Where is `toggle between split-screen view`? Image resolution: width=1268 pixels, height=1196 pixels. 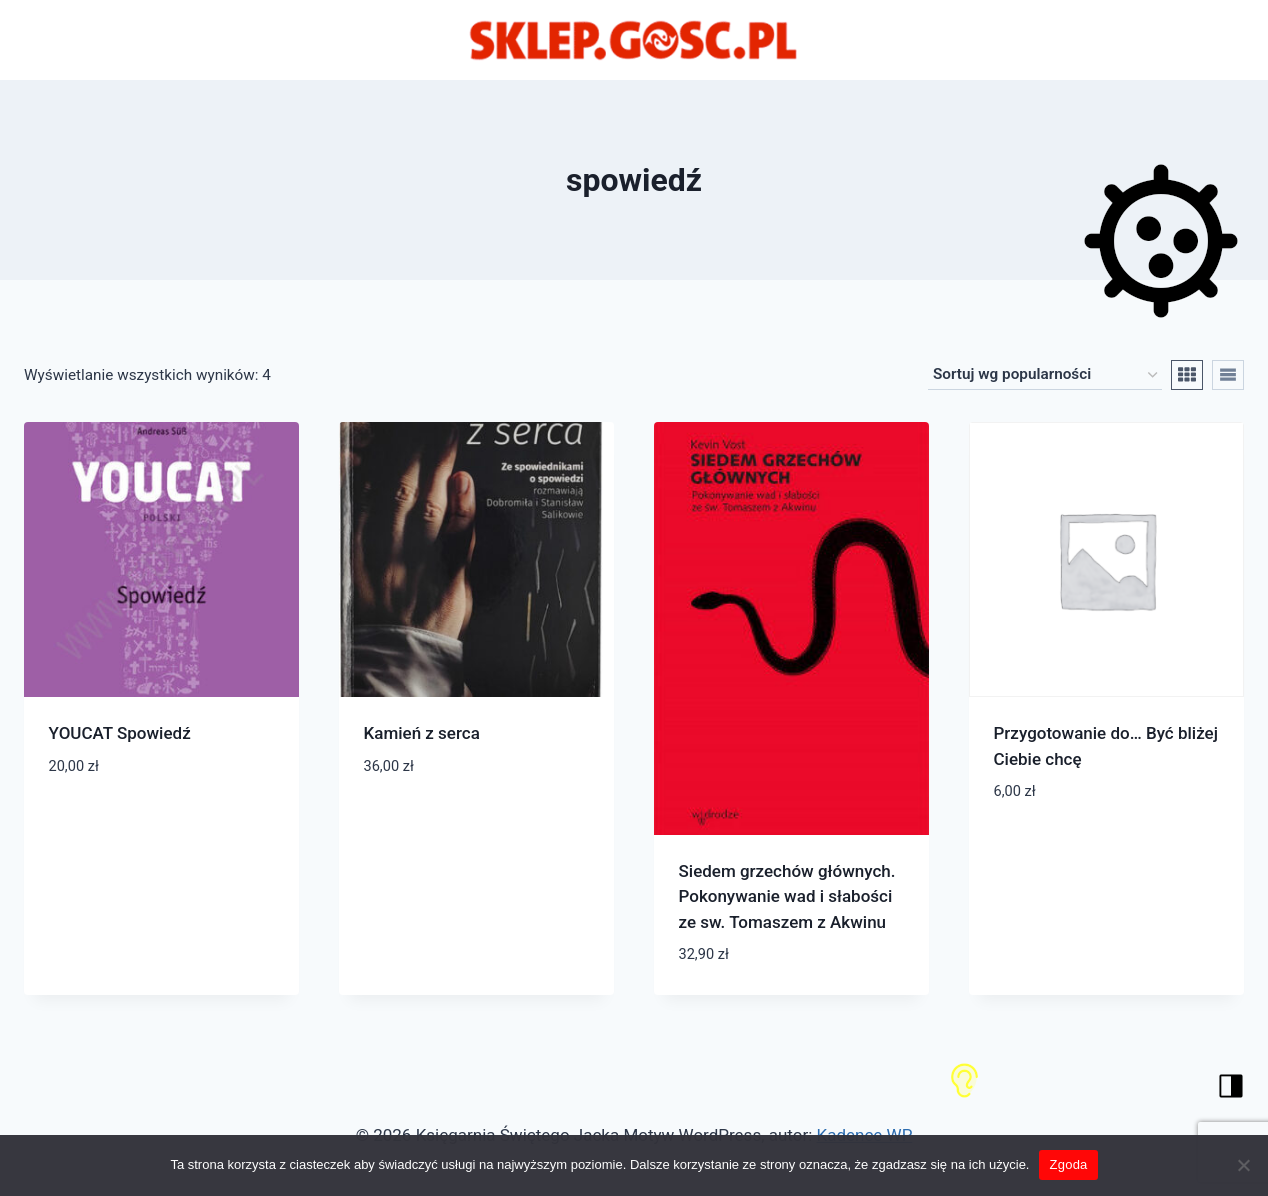 toggle between split-screen view is located at coordinates (1231, 1086).